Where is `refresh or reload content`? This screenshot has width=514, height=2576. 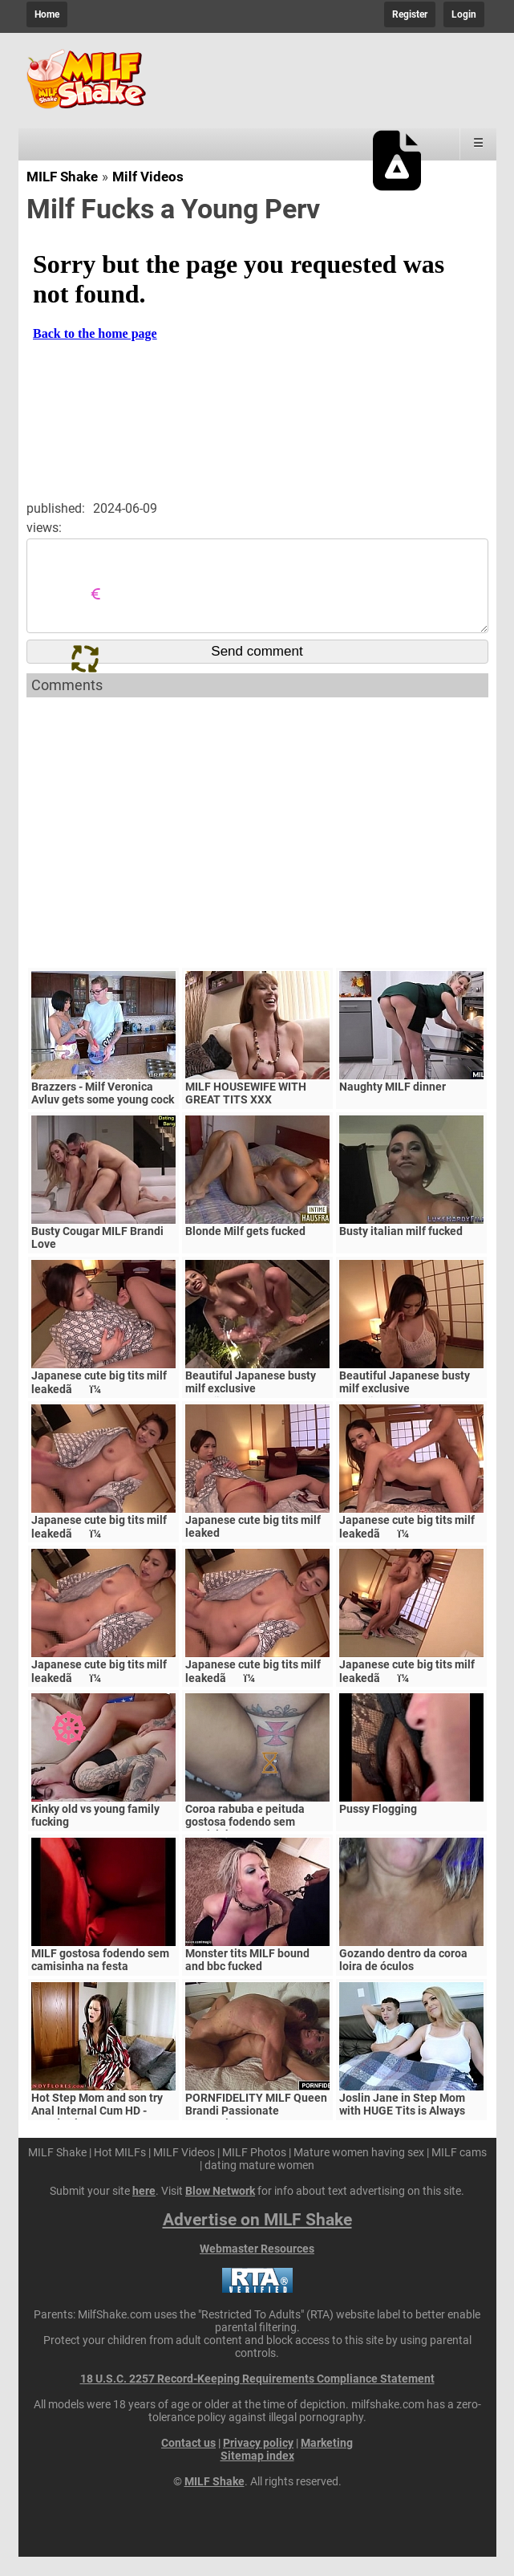
refresh or reload content is located at coordinates (85, 659).